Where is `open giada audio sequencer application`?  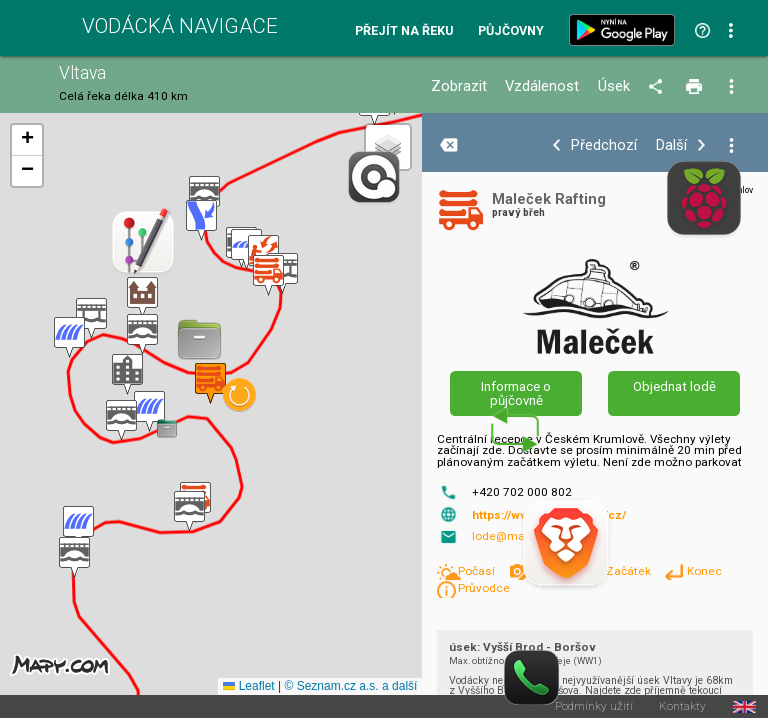
open giada audio sequencer application is located at coordinates (374, 177).